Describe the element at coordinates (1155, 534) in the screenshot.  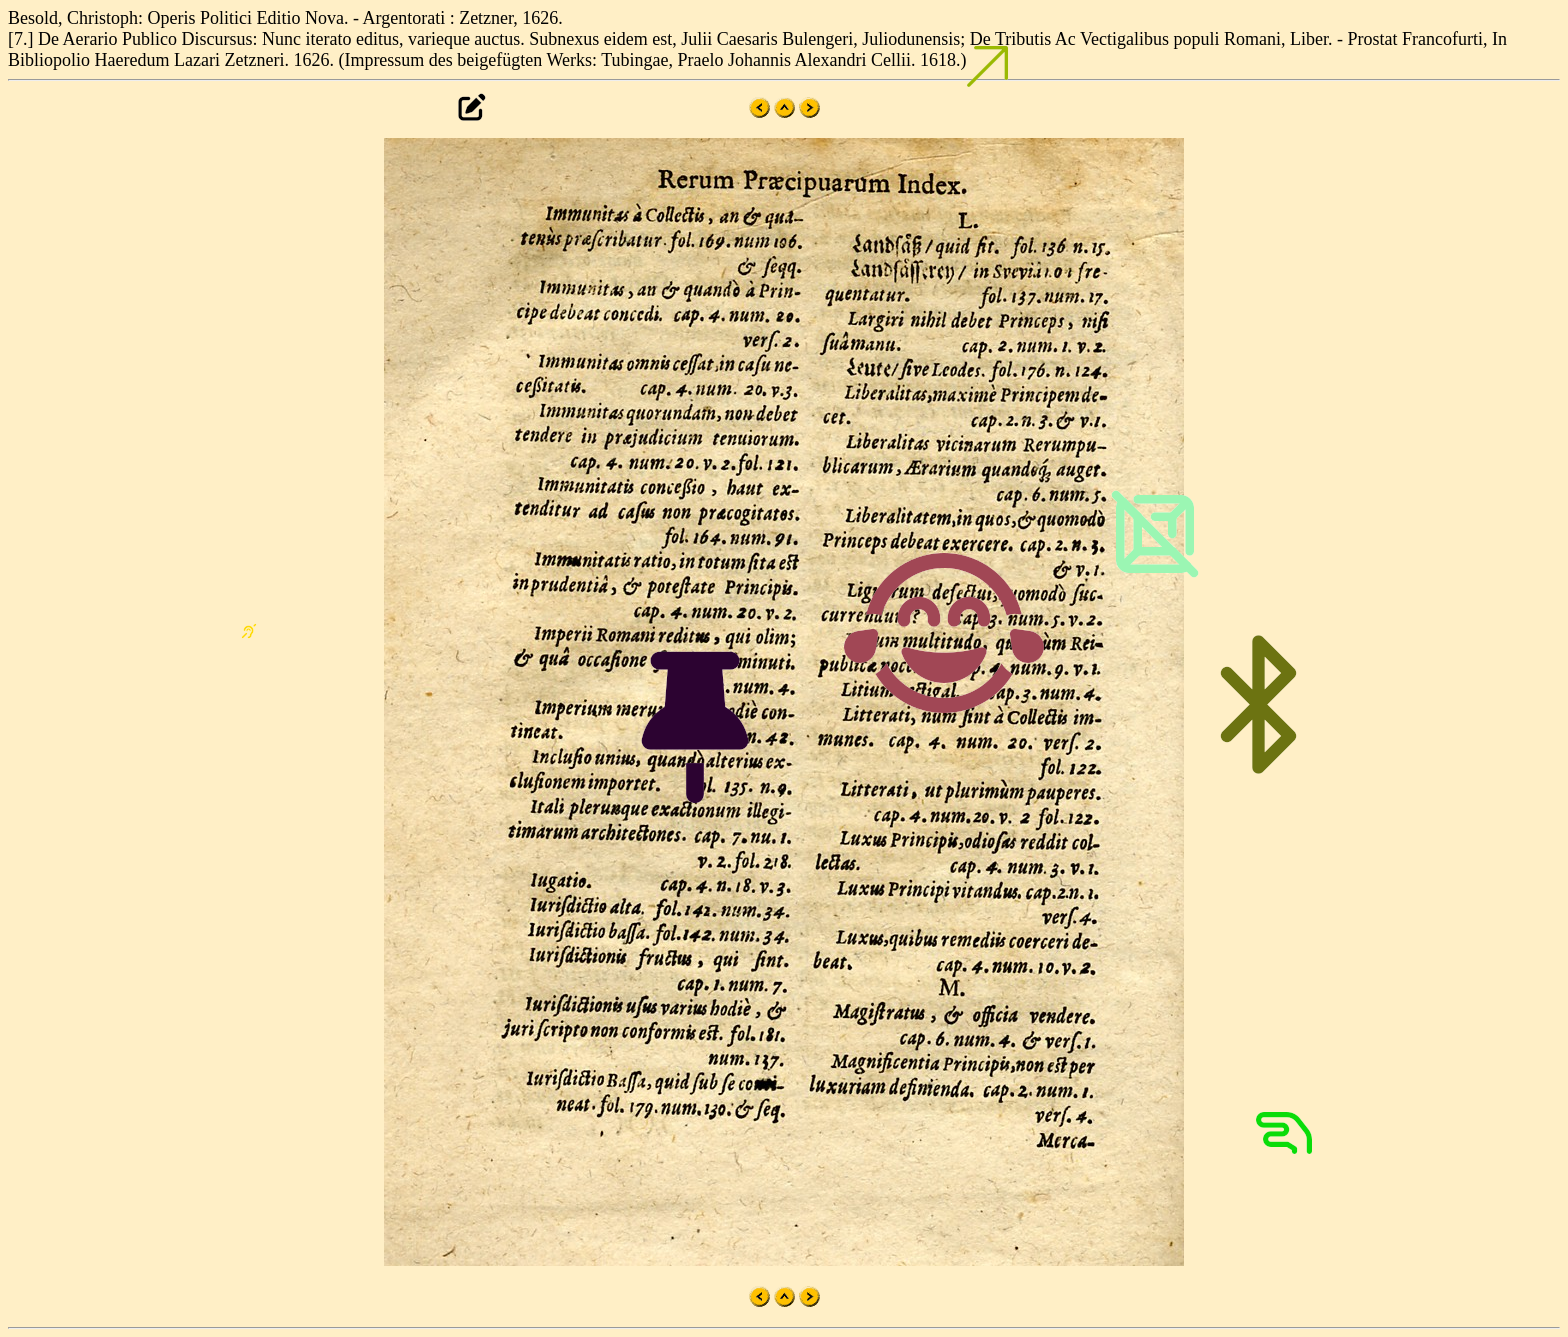
I see `disable box model view` at that location.